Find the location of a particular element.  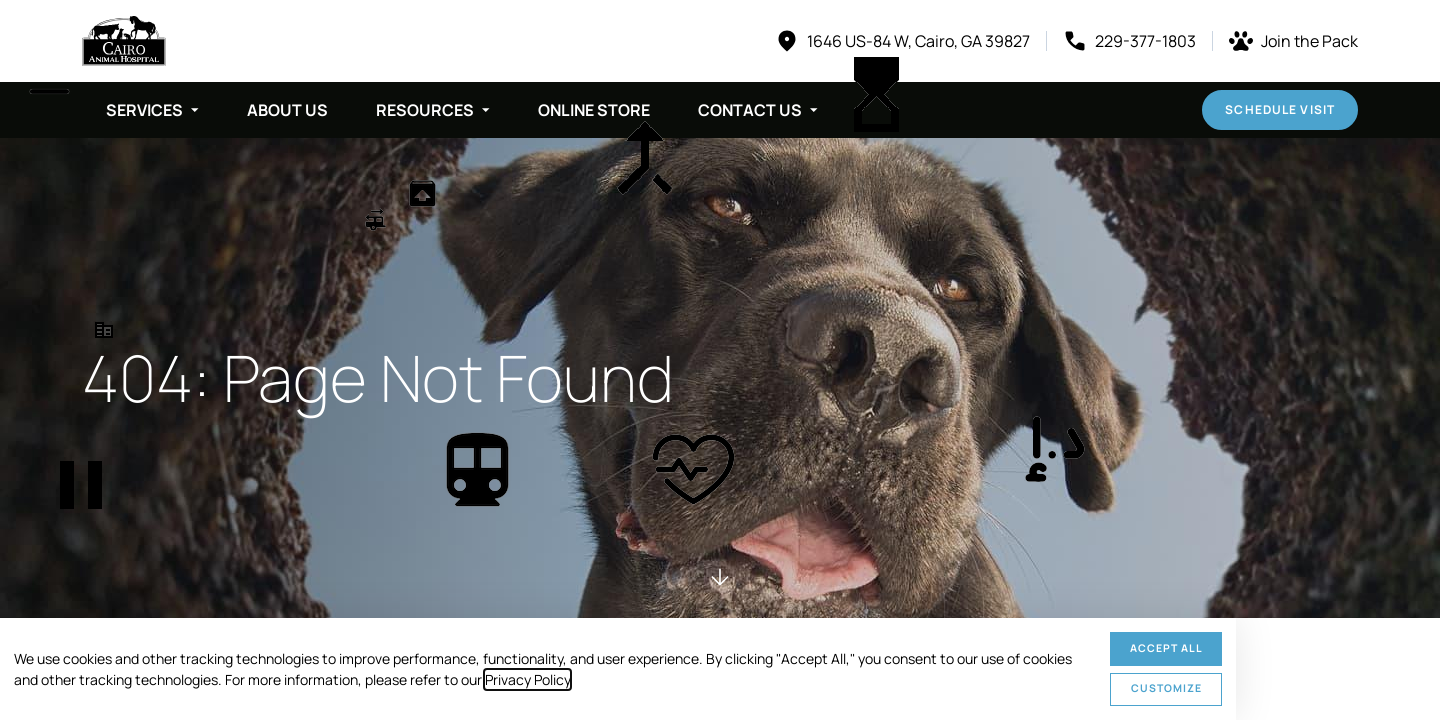

pause media playback is located at coordinates (81, 485).